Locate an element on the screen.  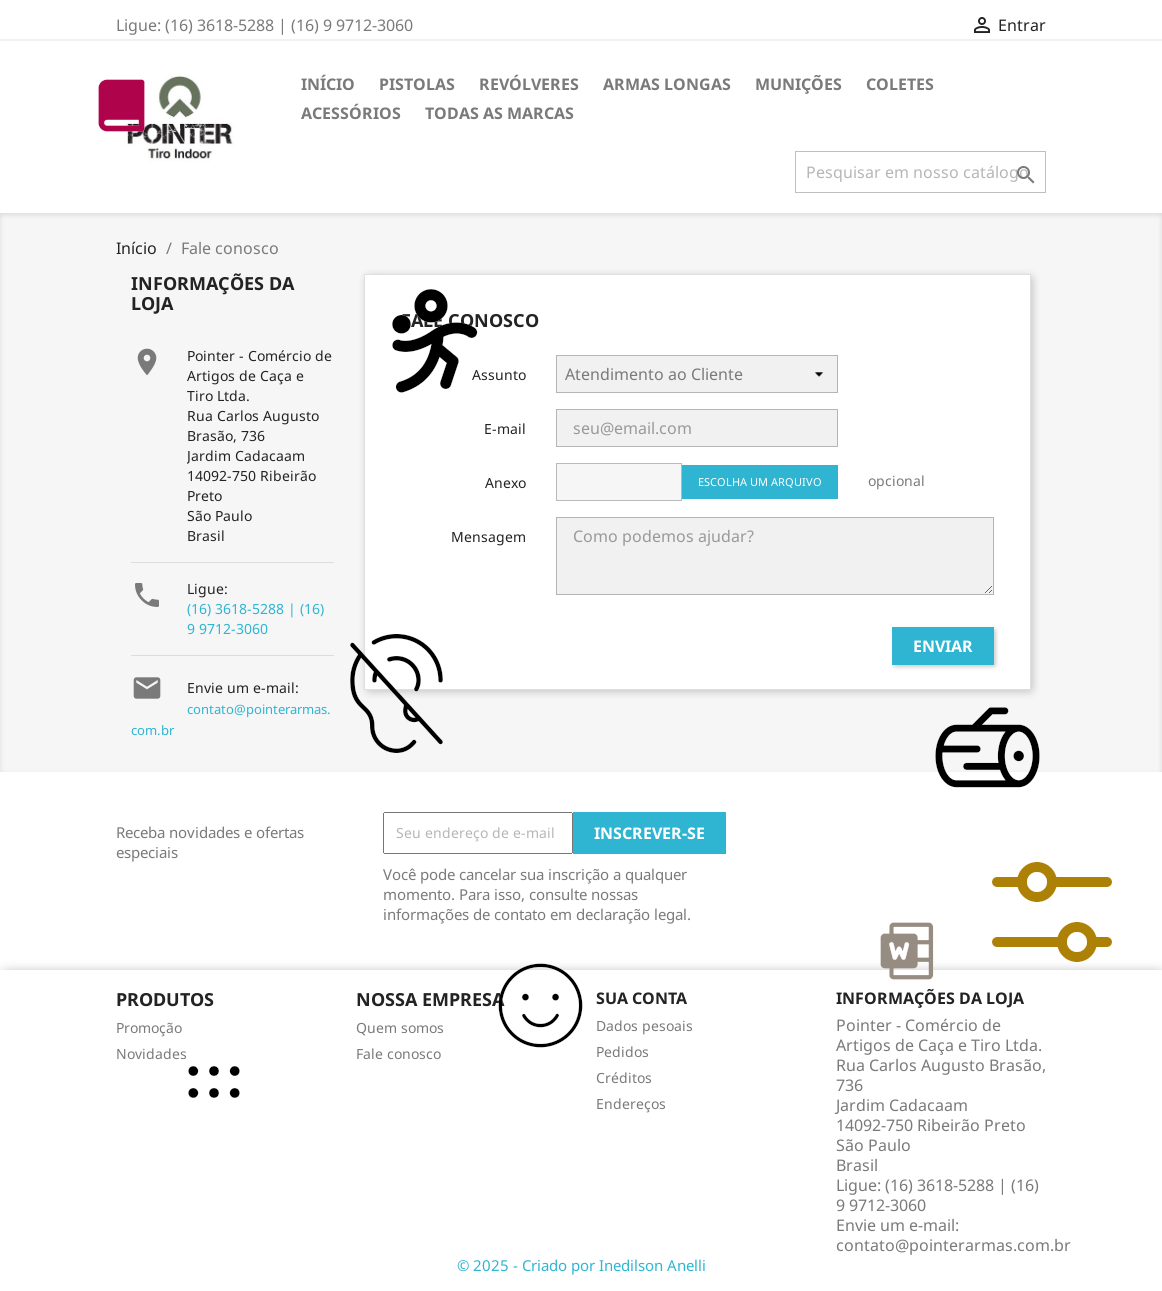
access throwing or toss-related sports activities is located at coordinates (431, 339).